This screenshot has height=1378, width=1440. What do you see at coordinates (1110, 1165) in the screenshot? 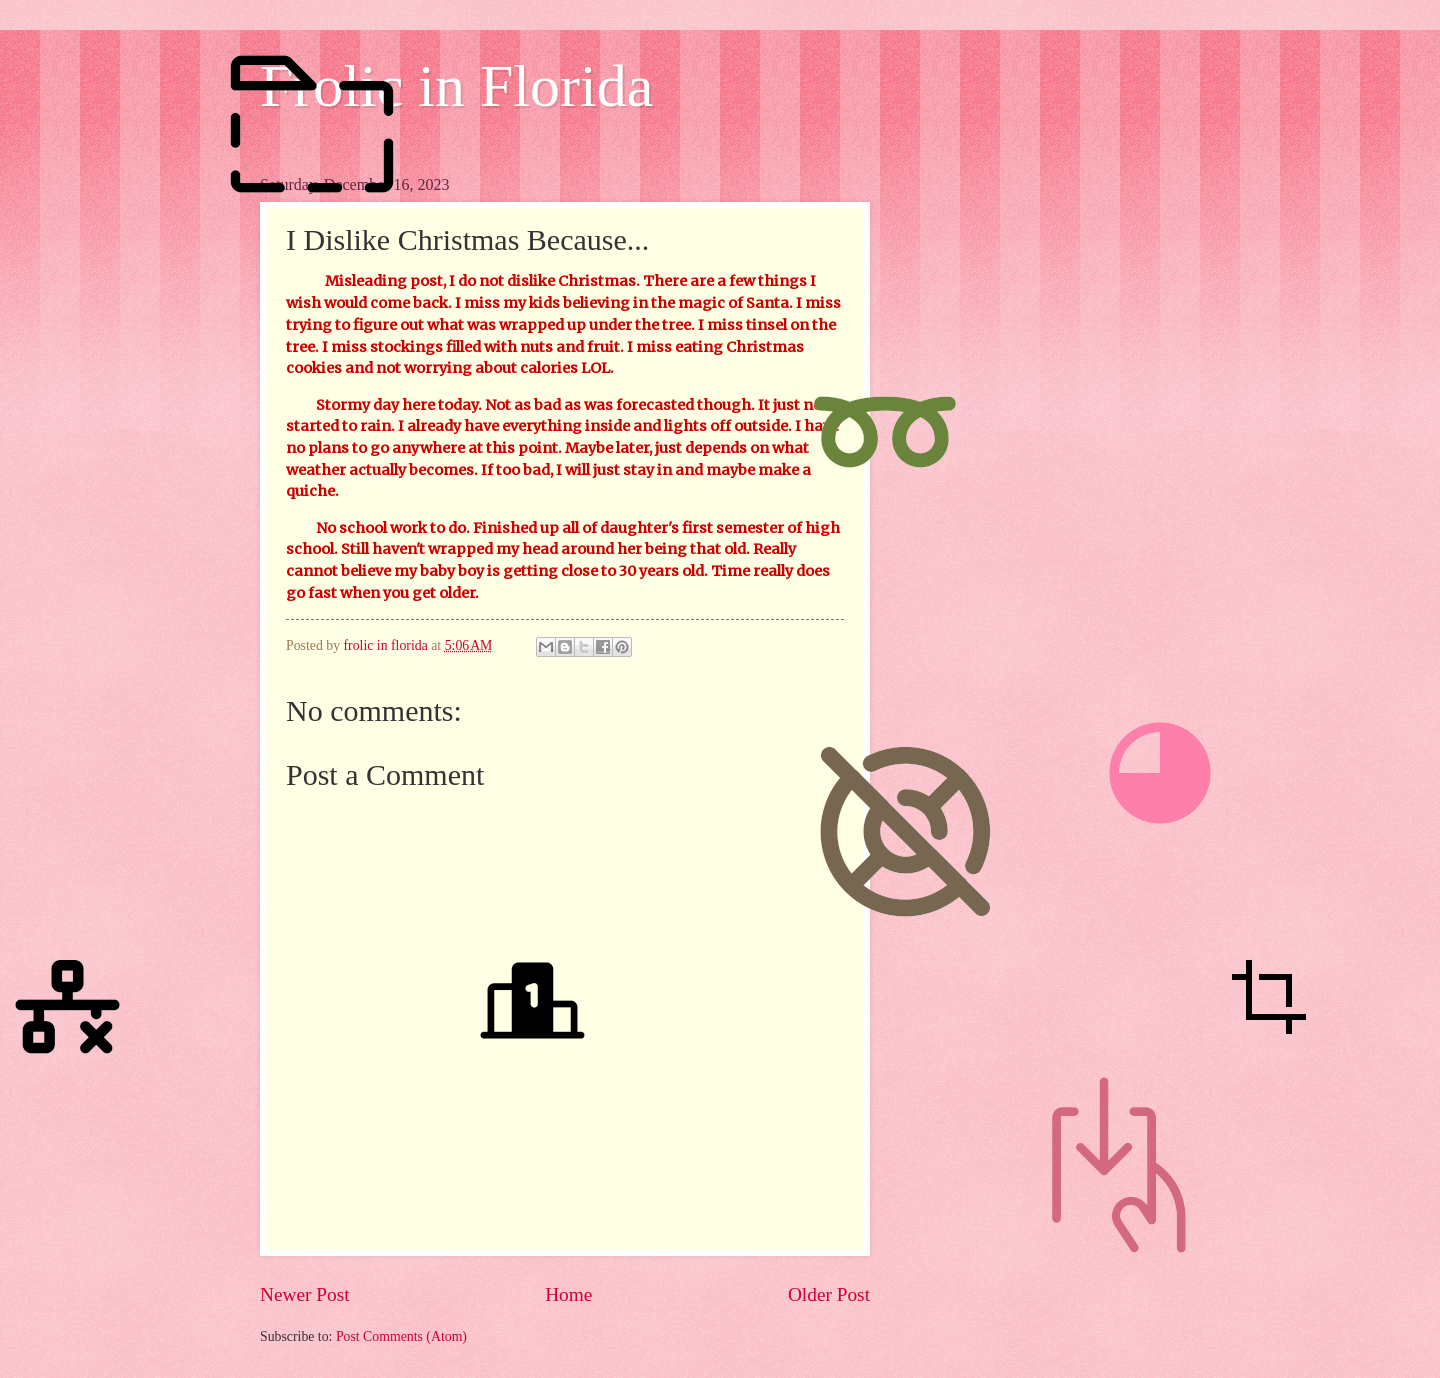
I see `withdraw funds or cash out` at bounding box center [1110, 1165].